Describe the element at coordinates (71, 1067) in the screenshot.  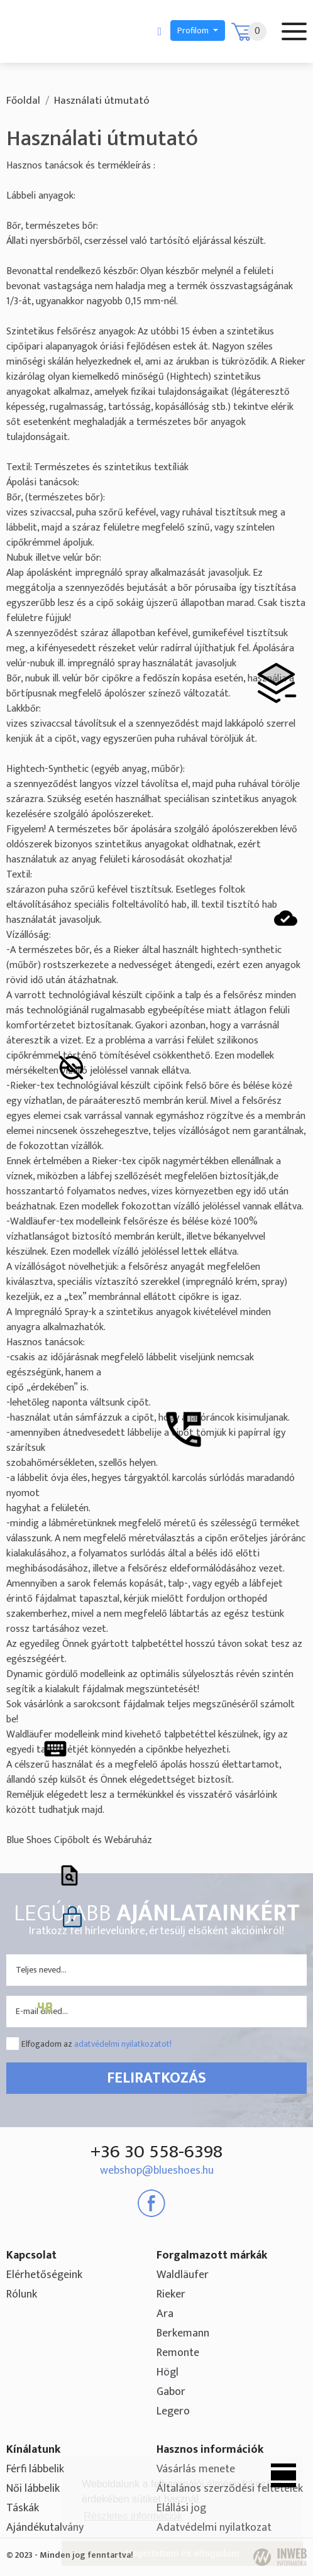
I see `disable pokémon go integration` at that location.